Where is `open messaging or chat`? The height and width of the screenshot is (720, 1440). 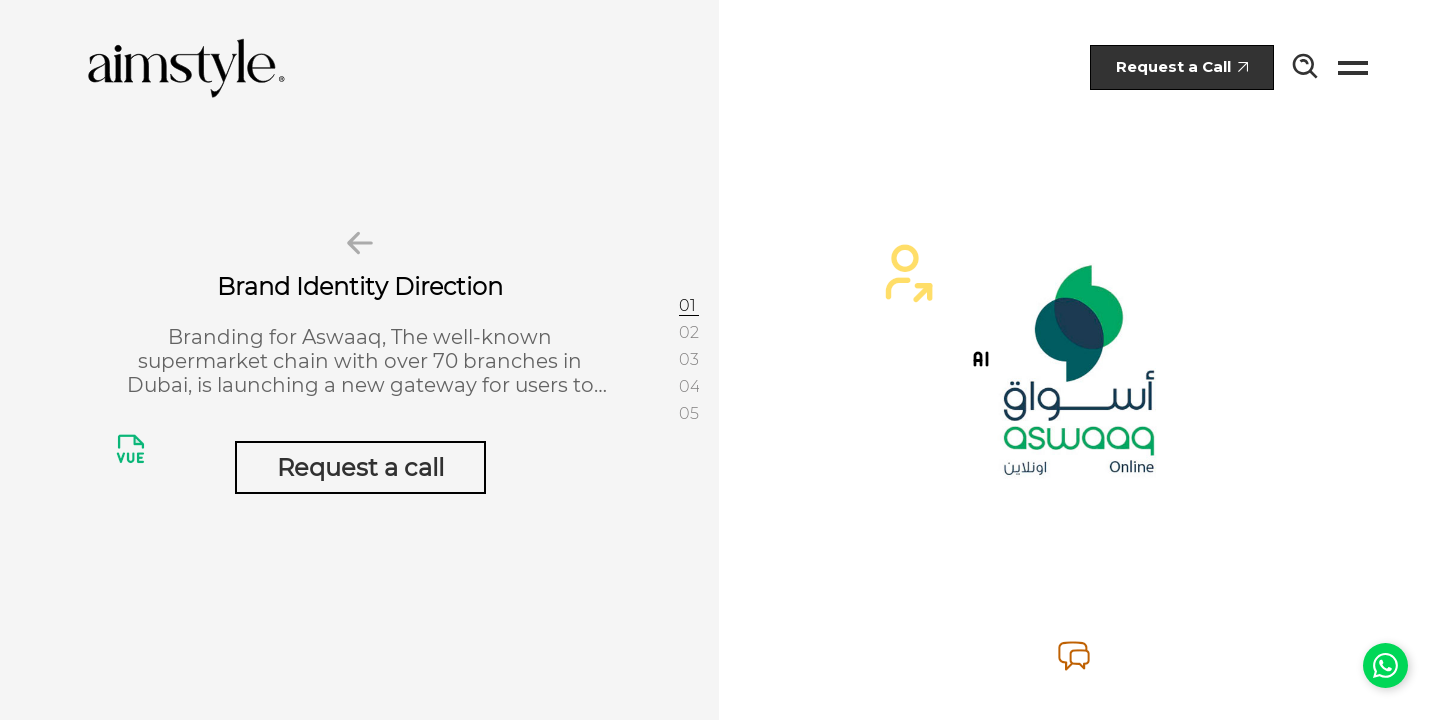
open messaging or chat is located at coordinates (1074, 656).